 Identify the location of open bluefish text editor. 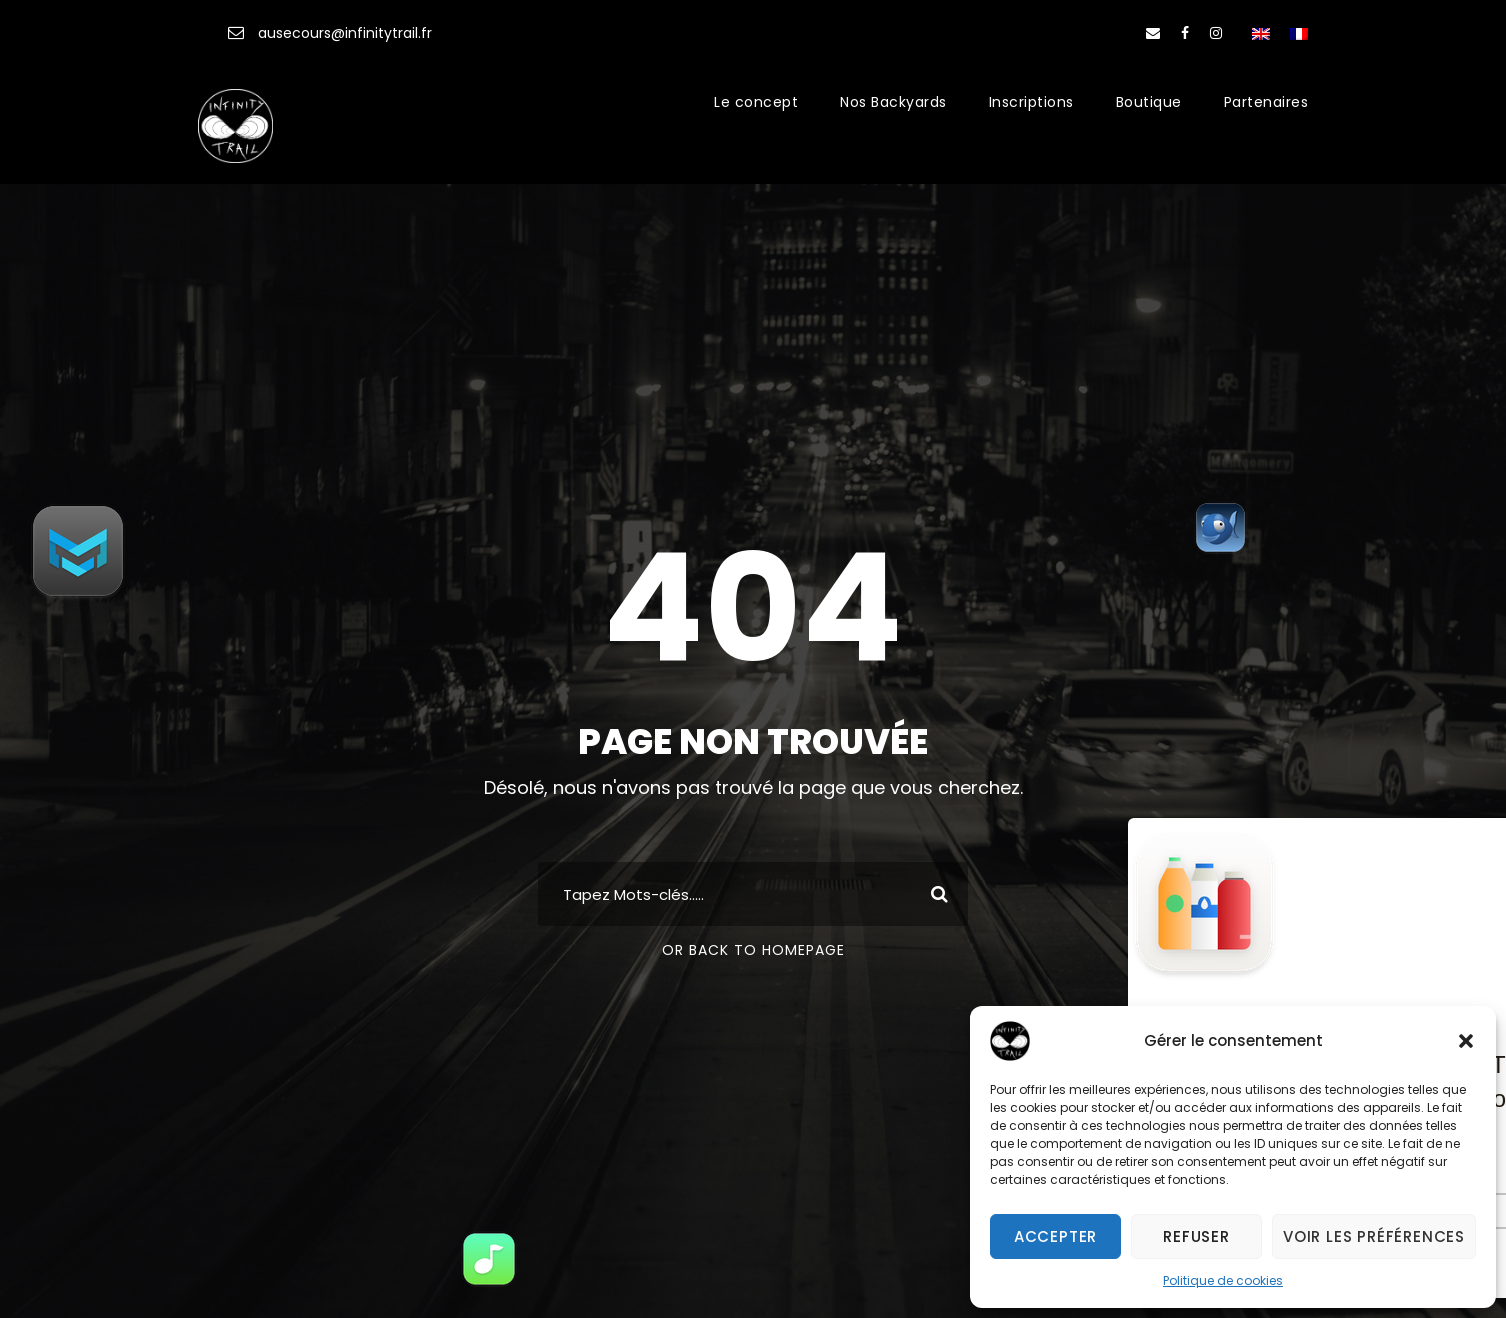
(1220, 527).